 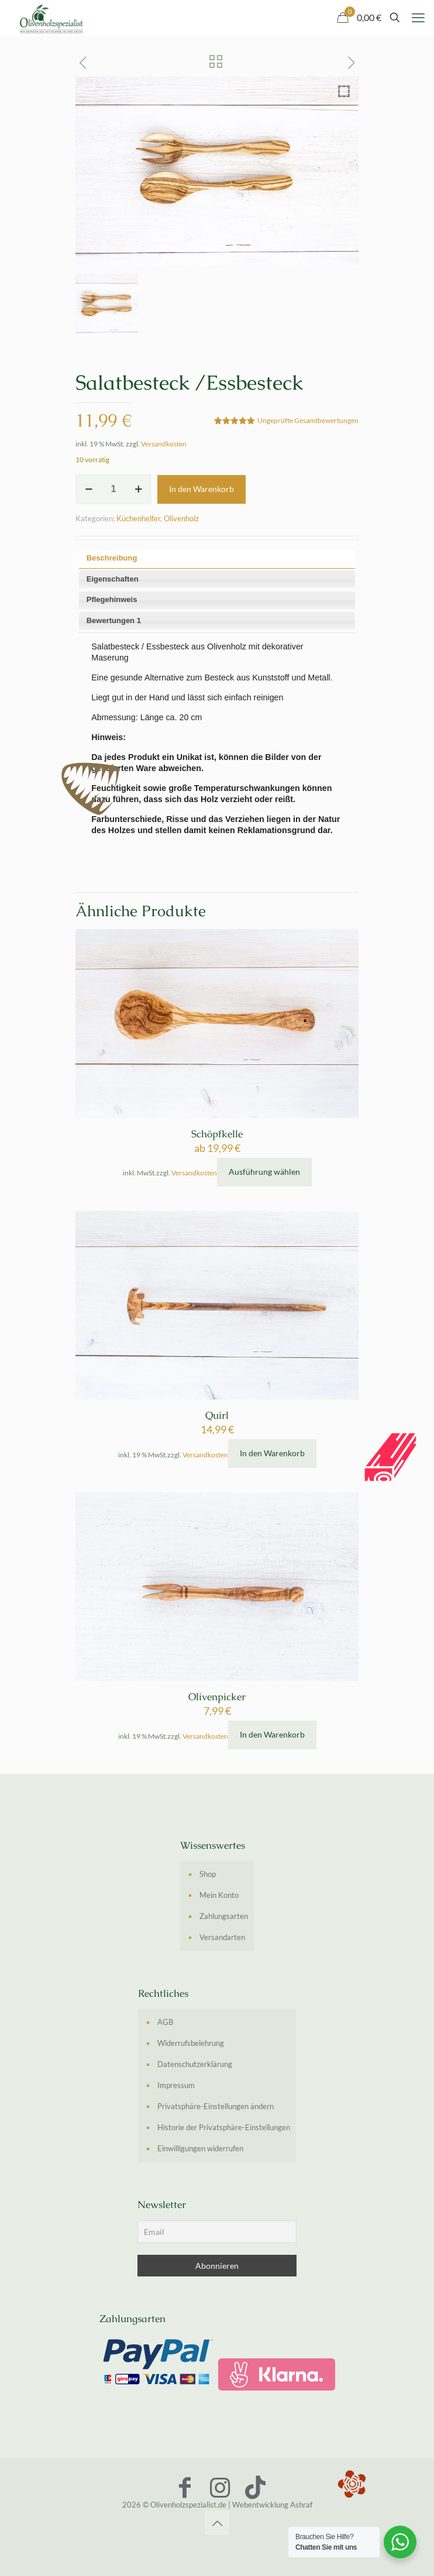 What do you see at coordinates (352, 2484) in the screenshot?
I see `indicates a worm or creature enemy type` at bounding box center [352, 2484].